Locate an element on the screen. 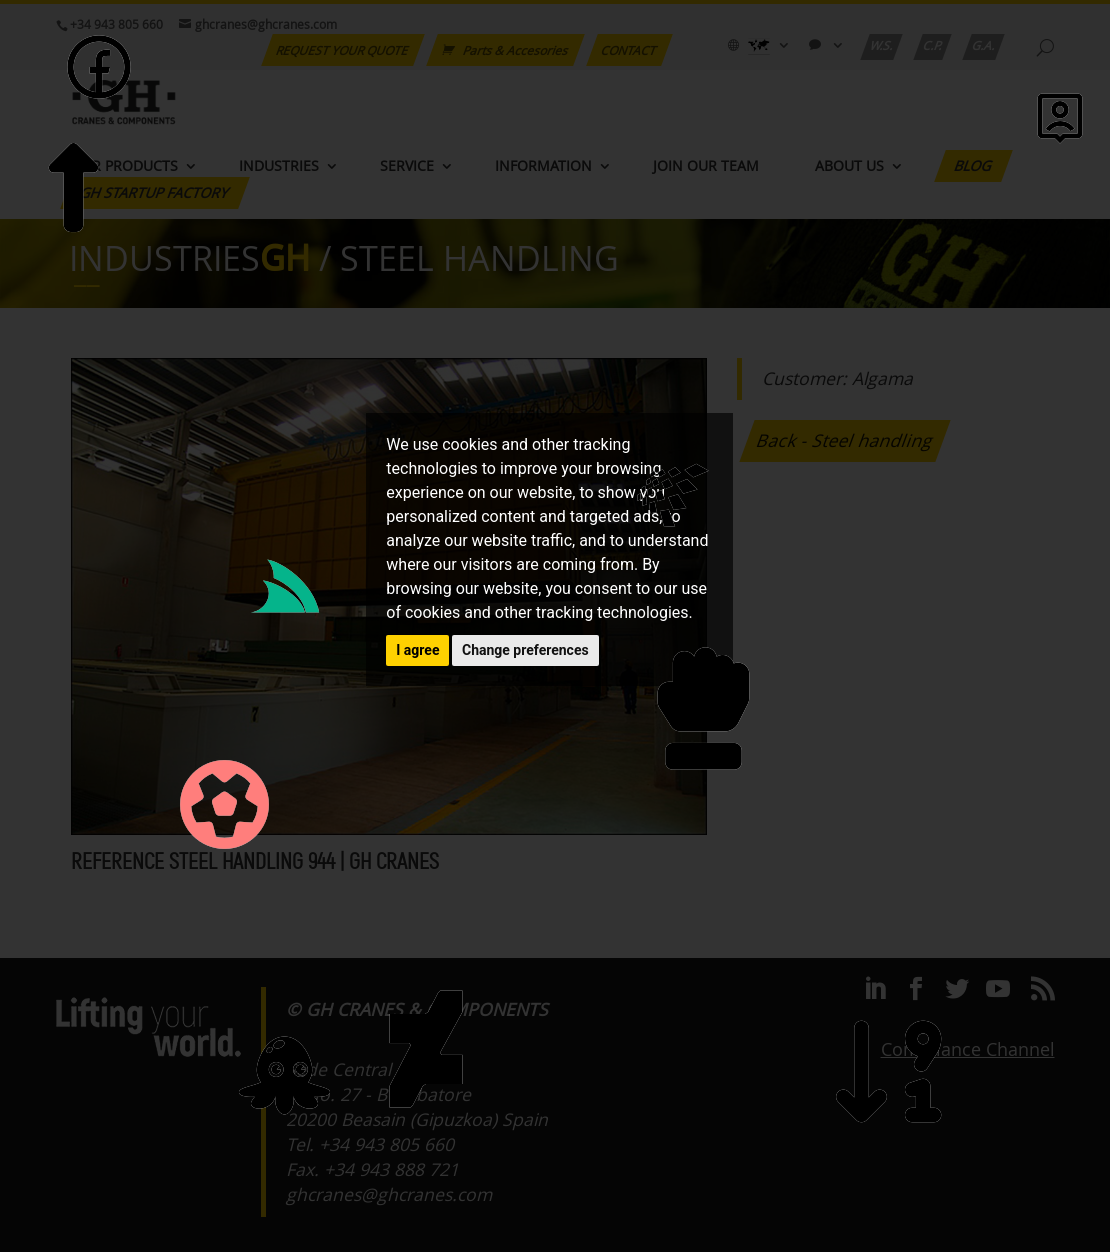 Image resolution: width=1110 pixels, height=1252 pixels. schlix CMS brand logo is located at coordinates (673, 493).